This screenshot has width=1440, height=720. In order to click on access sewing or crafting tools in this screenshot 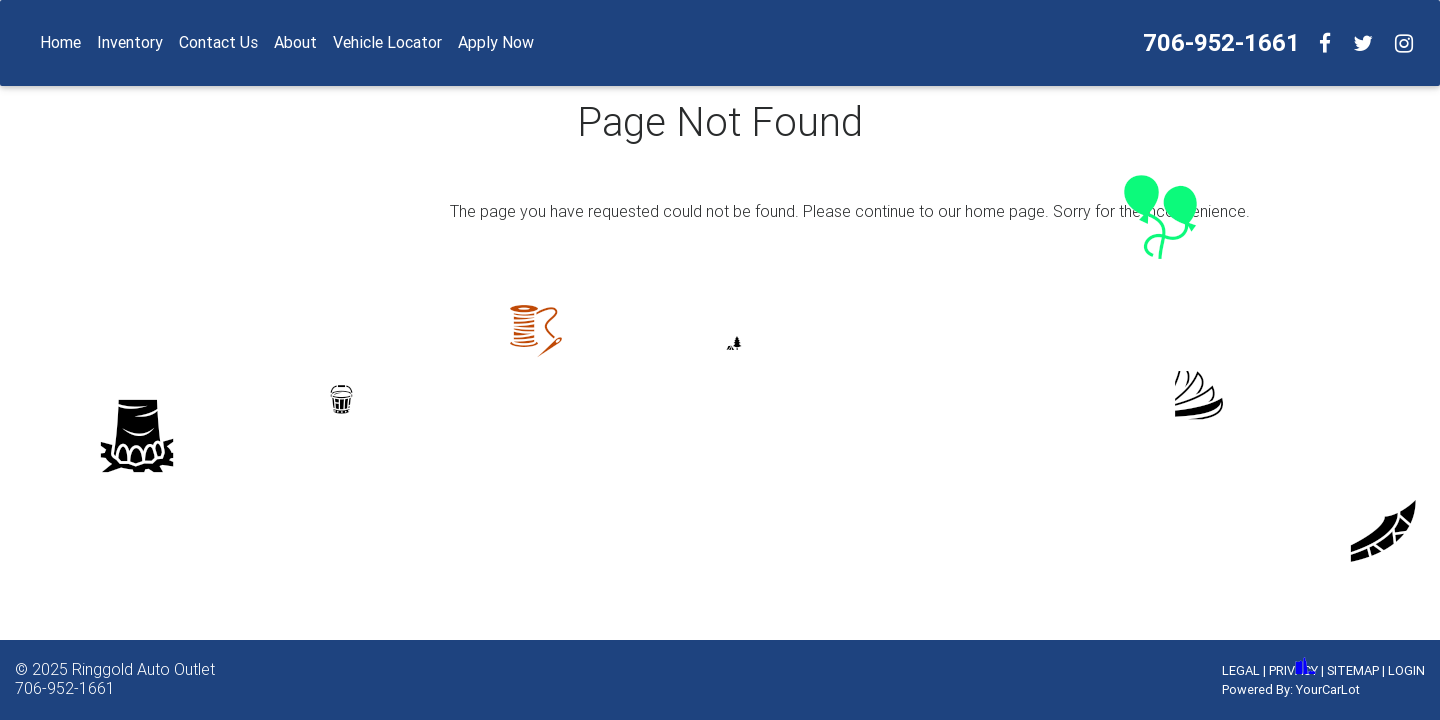, I will do `click(536, 329)`.